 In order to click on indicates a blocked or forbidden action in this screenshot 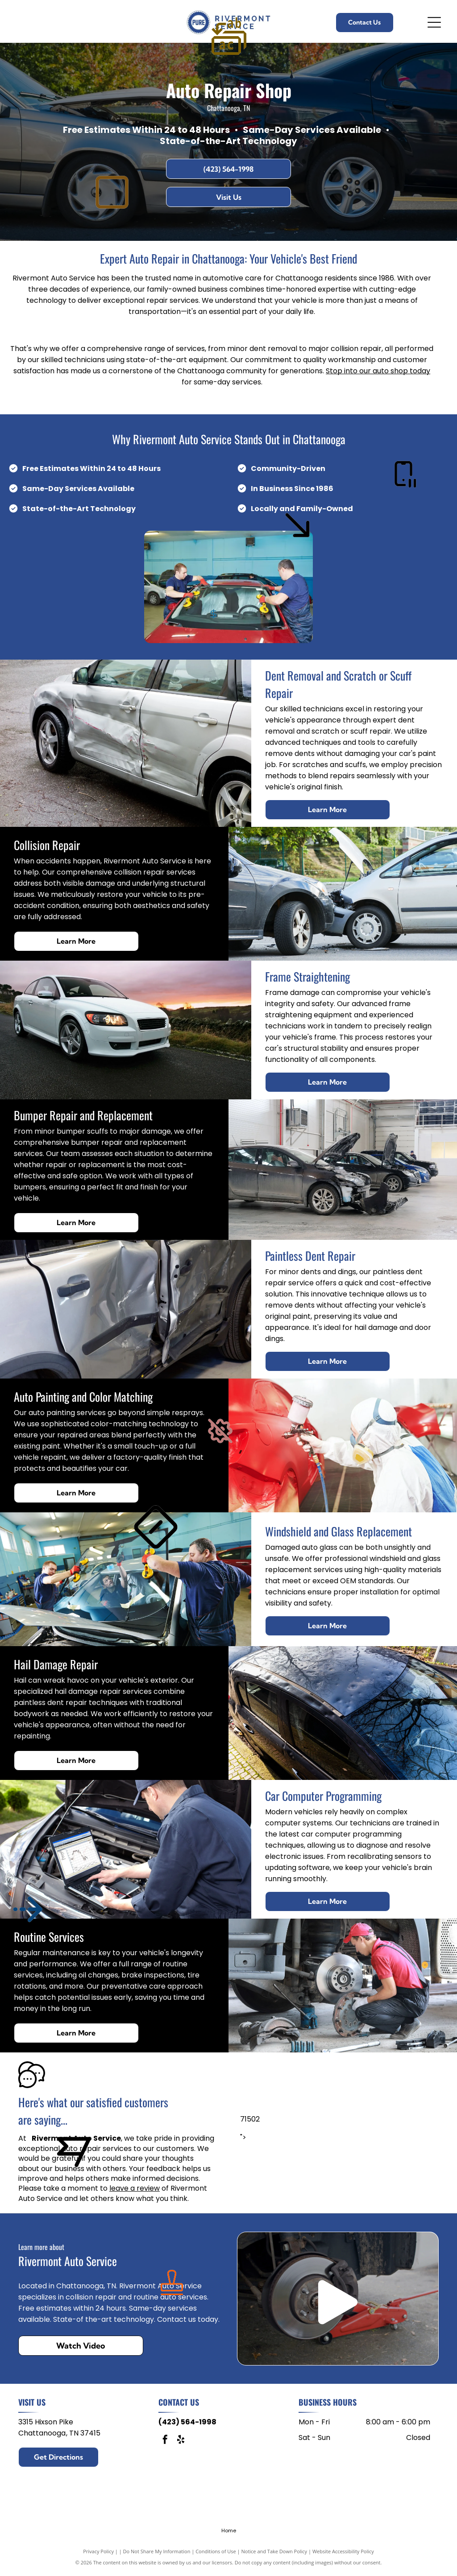, I will do `click(156, 1527)`.